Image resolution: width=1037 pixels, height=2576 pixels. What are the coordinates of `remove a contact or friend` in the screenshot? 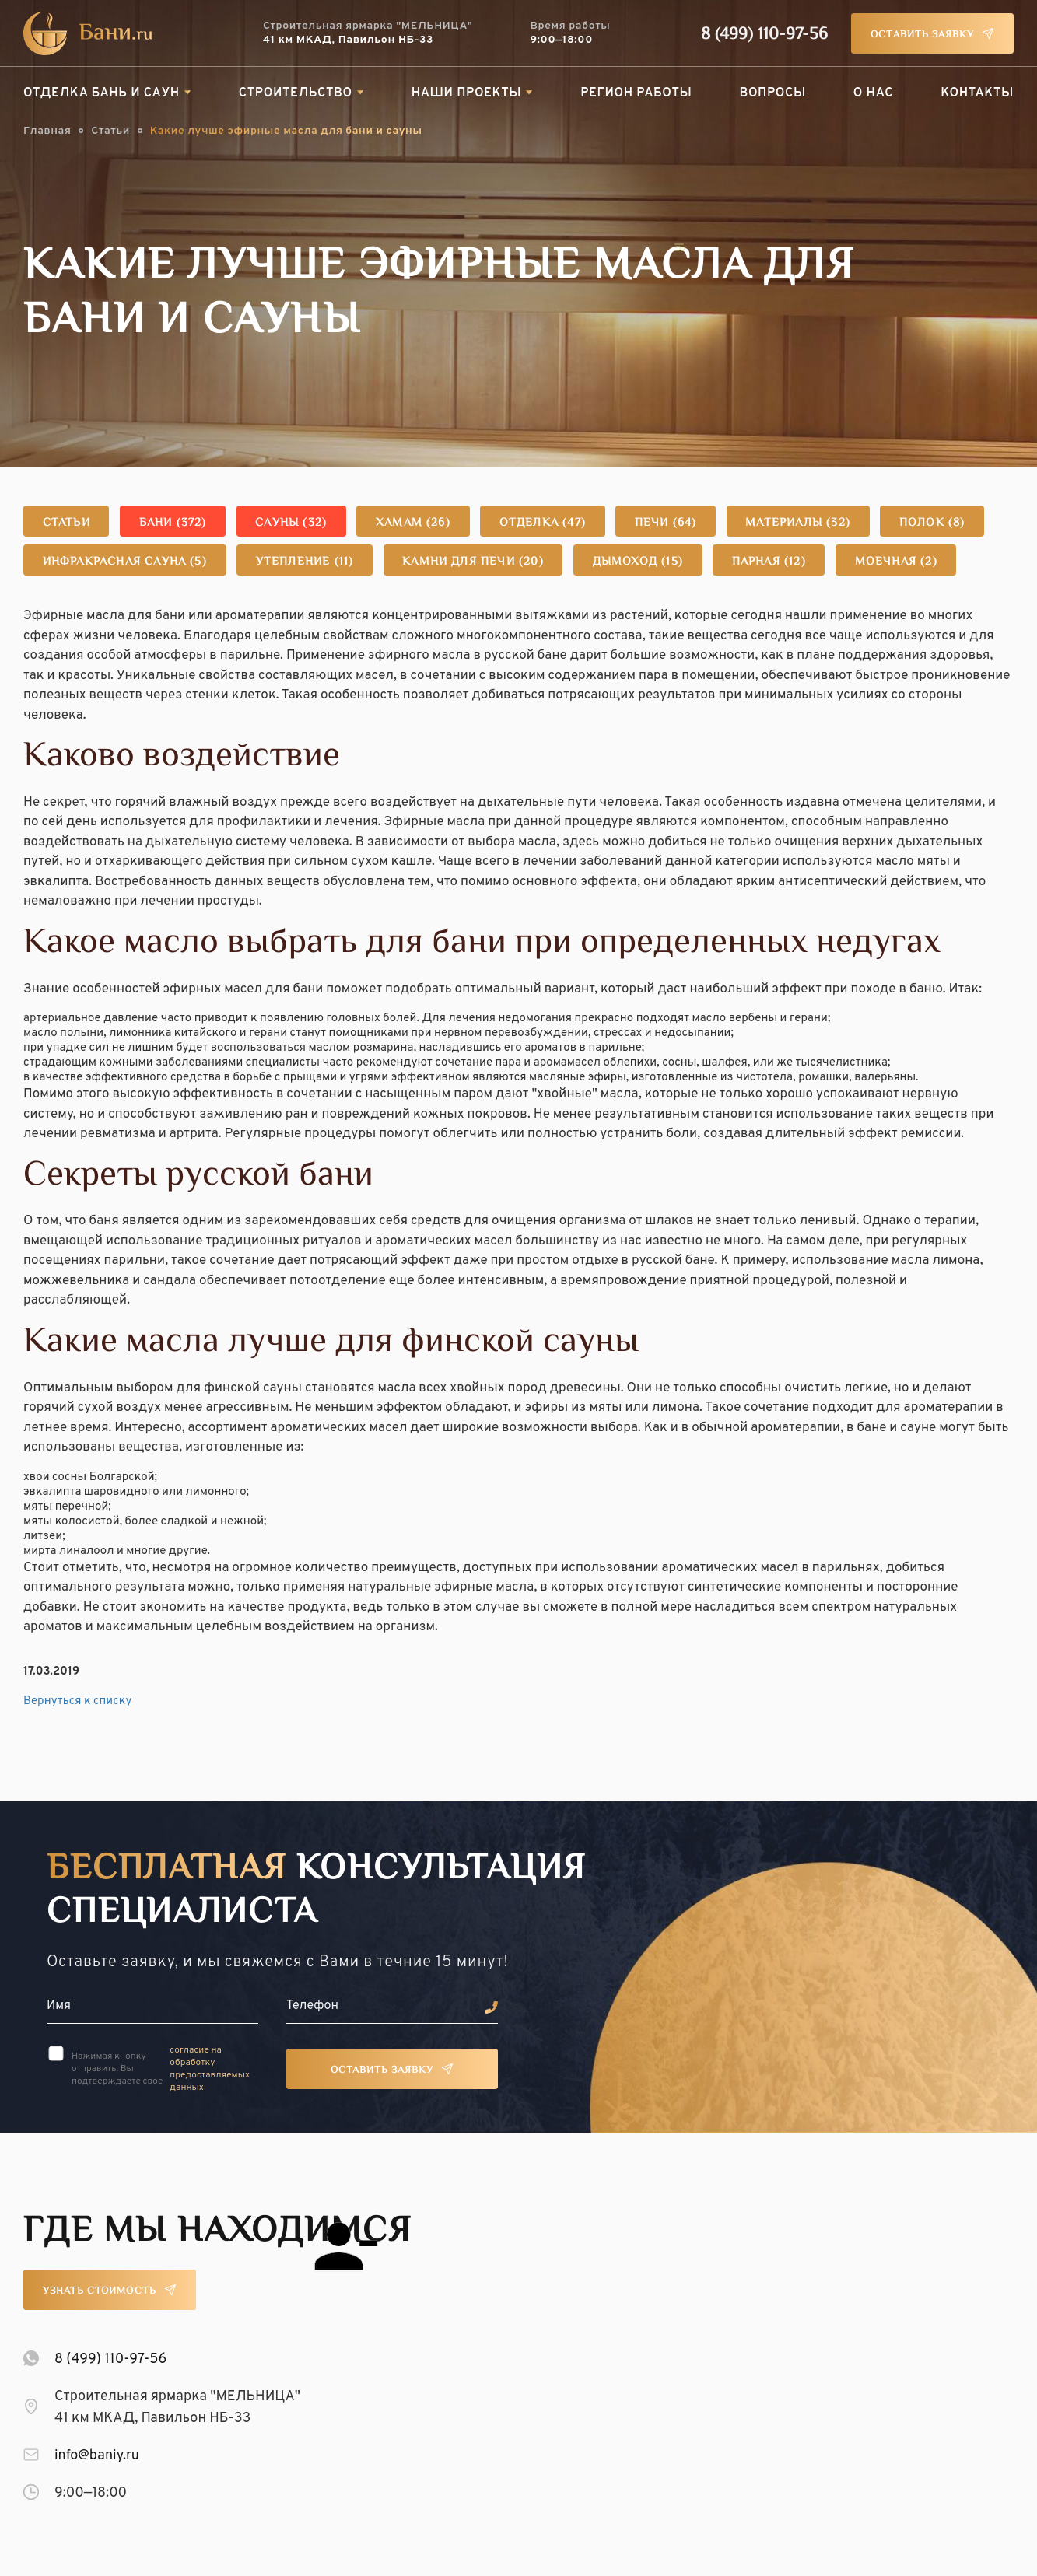 It's located at (345, 2246).